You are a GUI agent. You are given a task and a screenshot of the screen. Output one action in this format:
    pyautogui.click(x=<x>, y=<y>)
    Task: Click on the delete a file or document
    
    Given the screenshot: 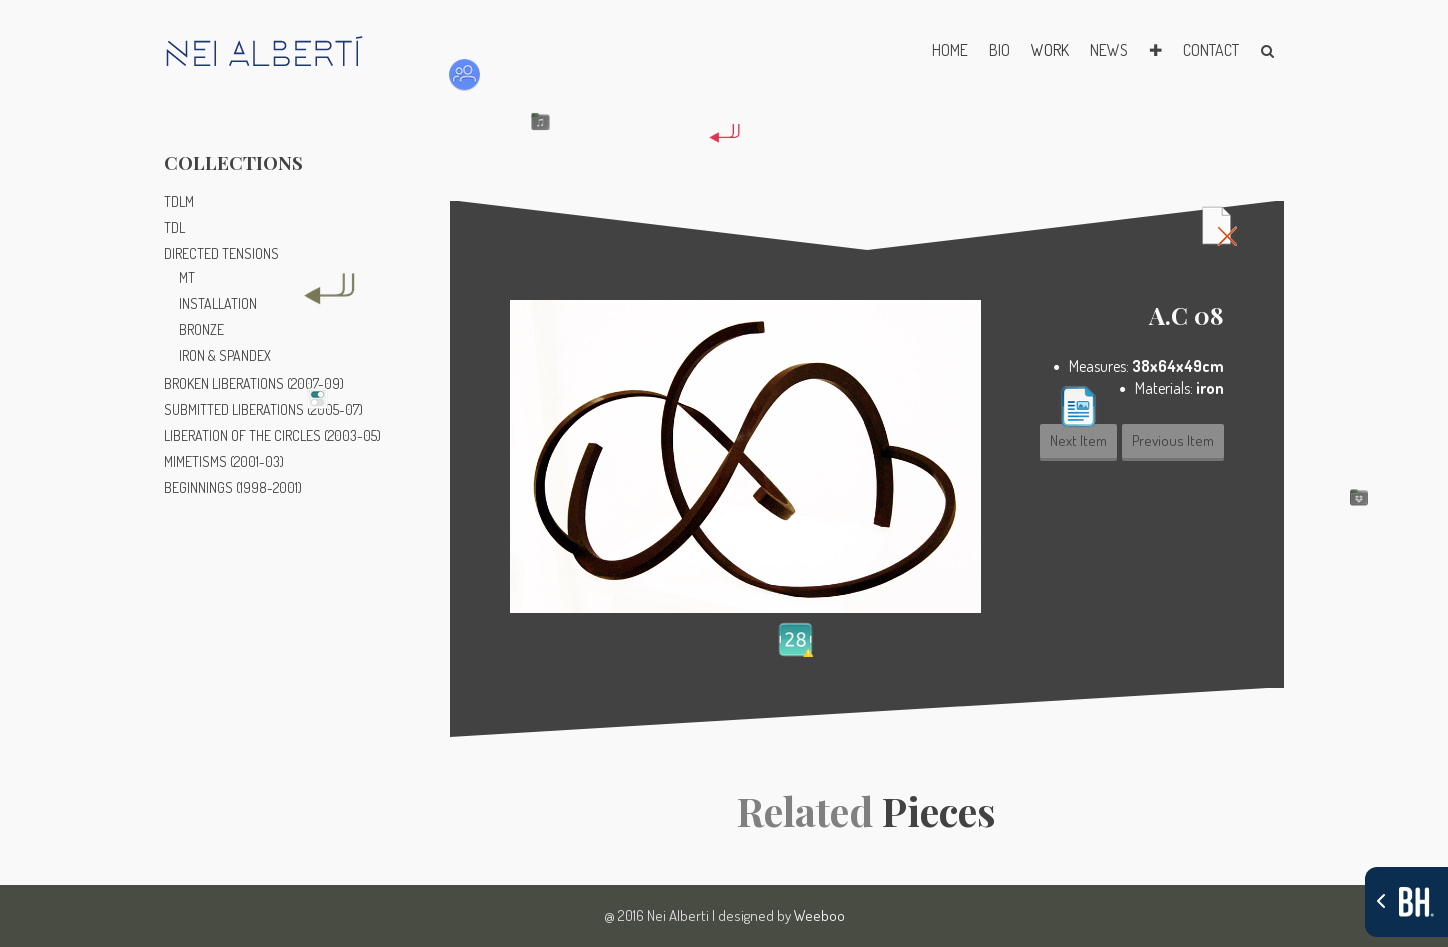 What is the action you would take?
    pyautogui.click(x=1216, y=225)
    